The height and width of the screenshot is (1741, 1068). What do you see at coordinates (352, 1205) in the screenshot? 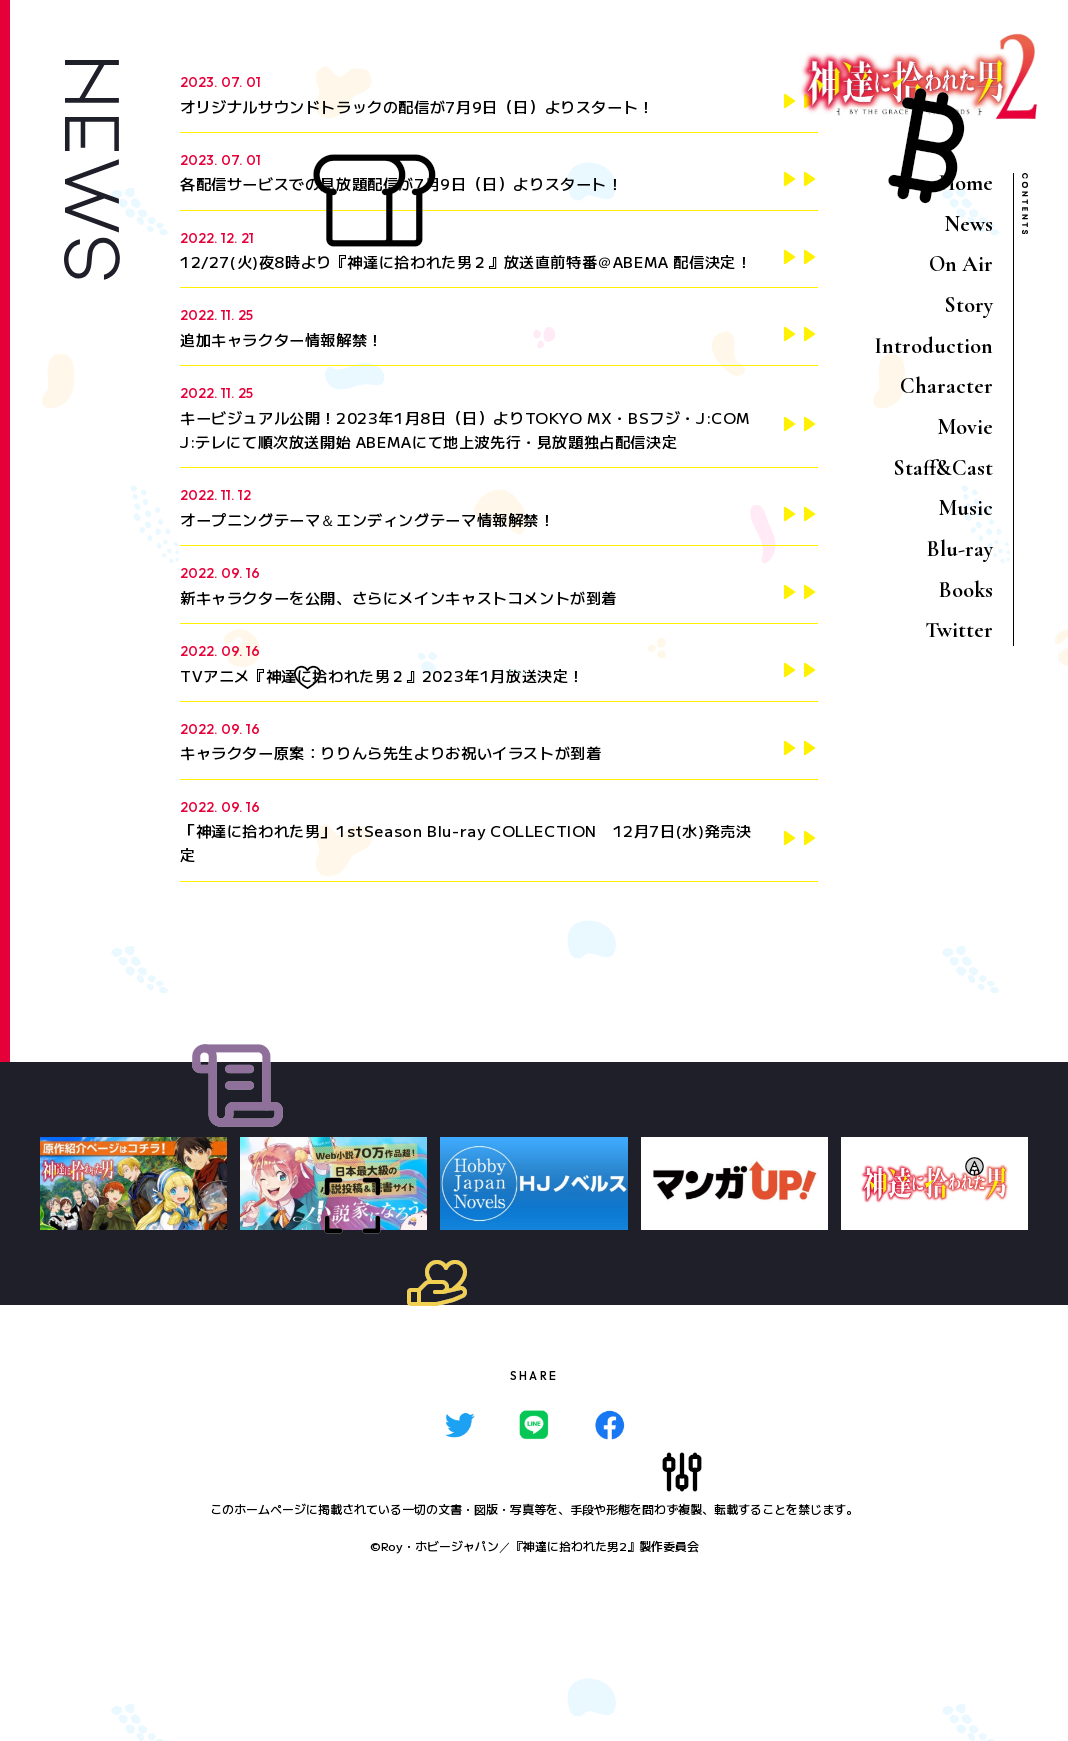
I see `expand to fullscreen mode` at bounding box center [352, 1205].